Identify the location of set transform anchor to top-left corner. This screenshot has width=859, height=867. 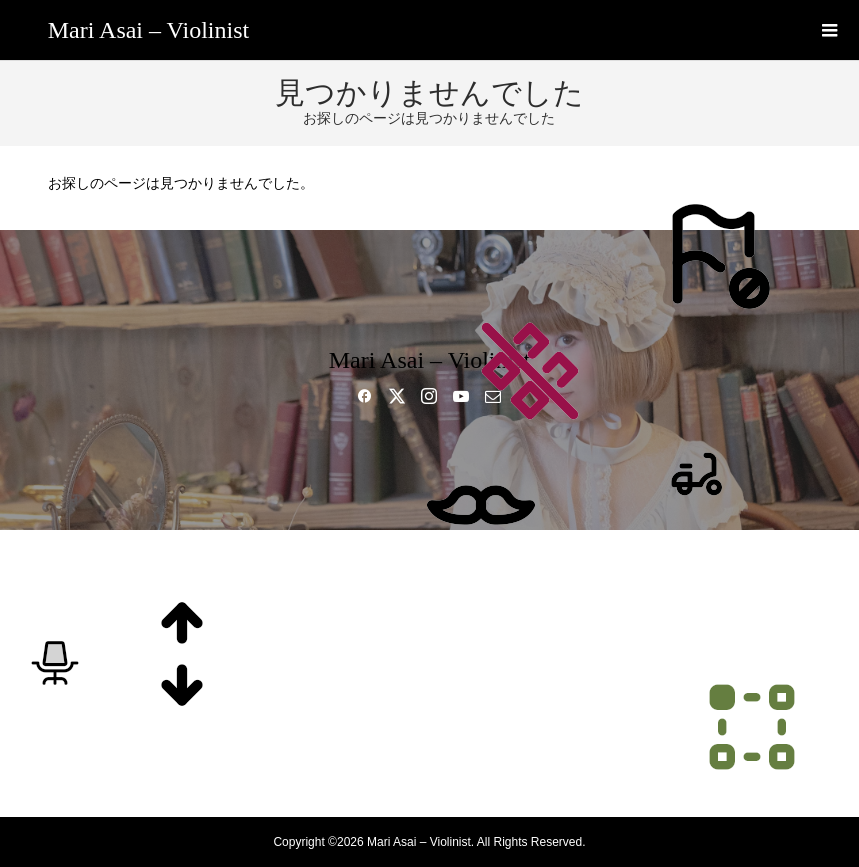
(752, 727).